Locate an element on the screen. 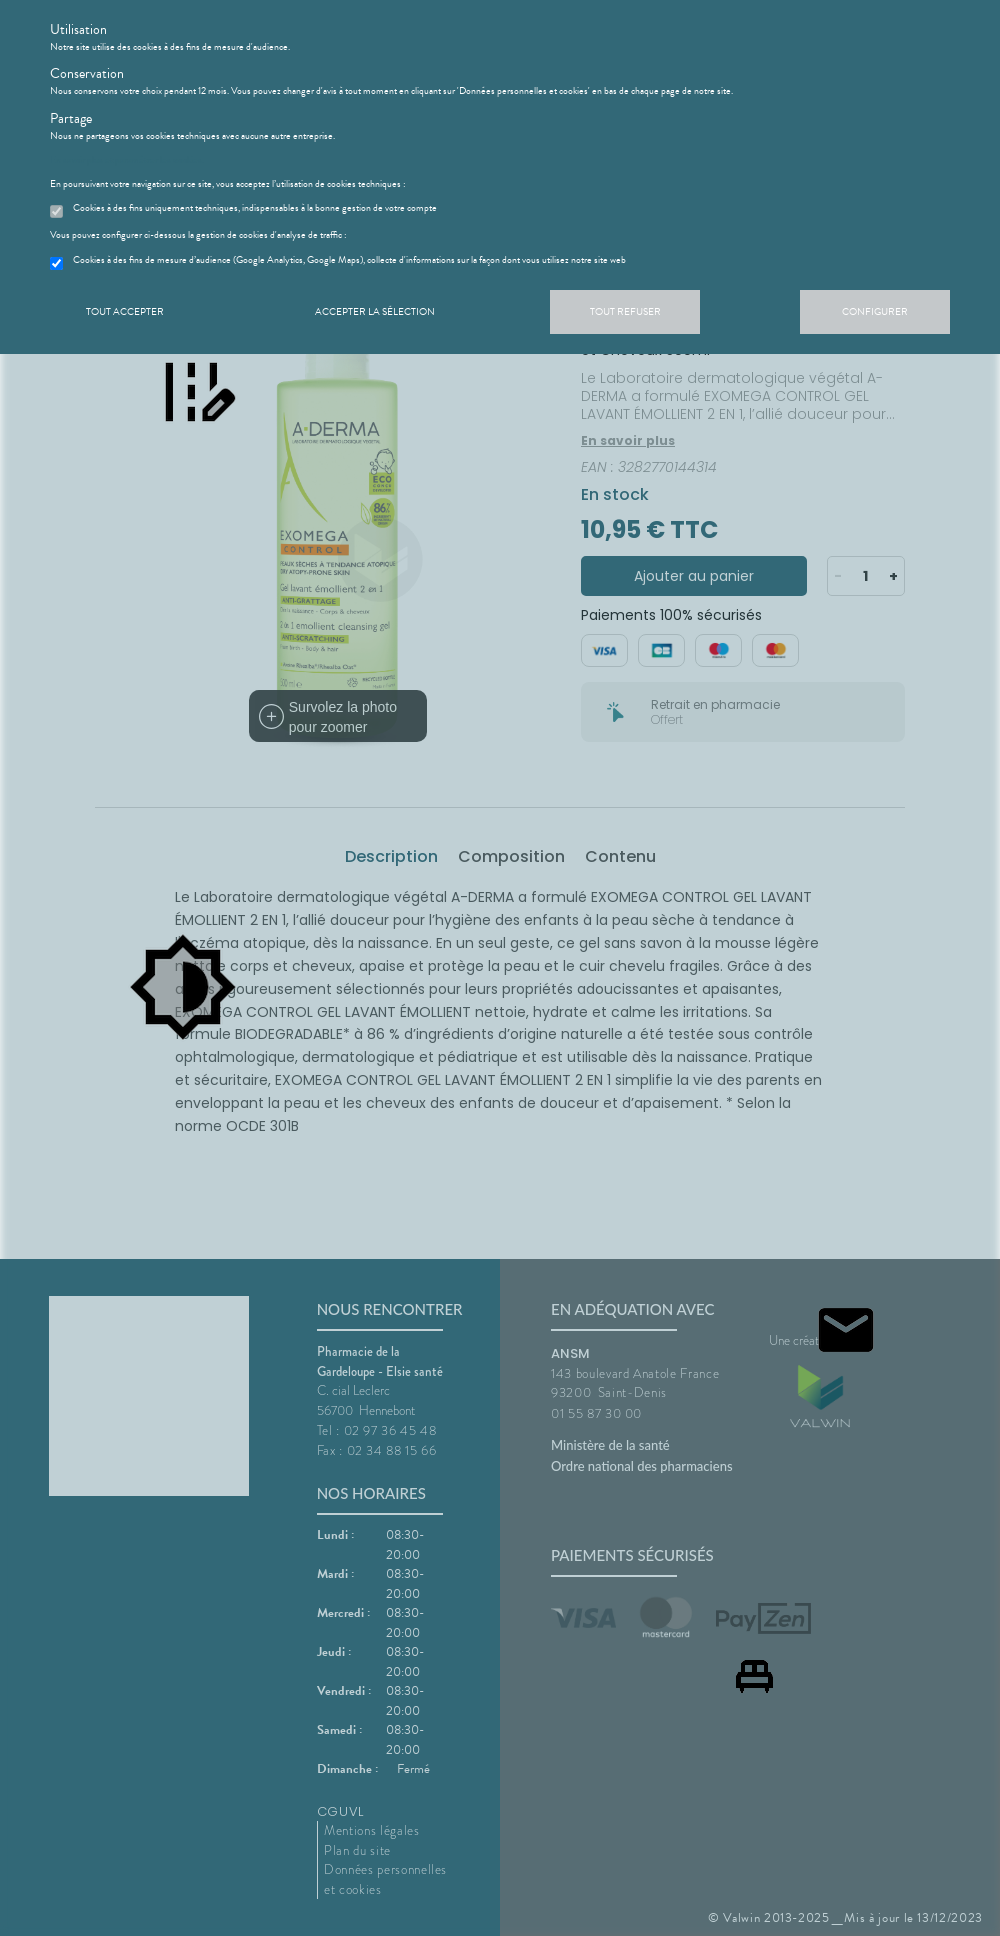 Image resolution: width=1000 pixels, height=1936 pixels. edit road or route details is located at coordinates (195, 392).